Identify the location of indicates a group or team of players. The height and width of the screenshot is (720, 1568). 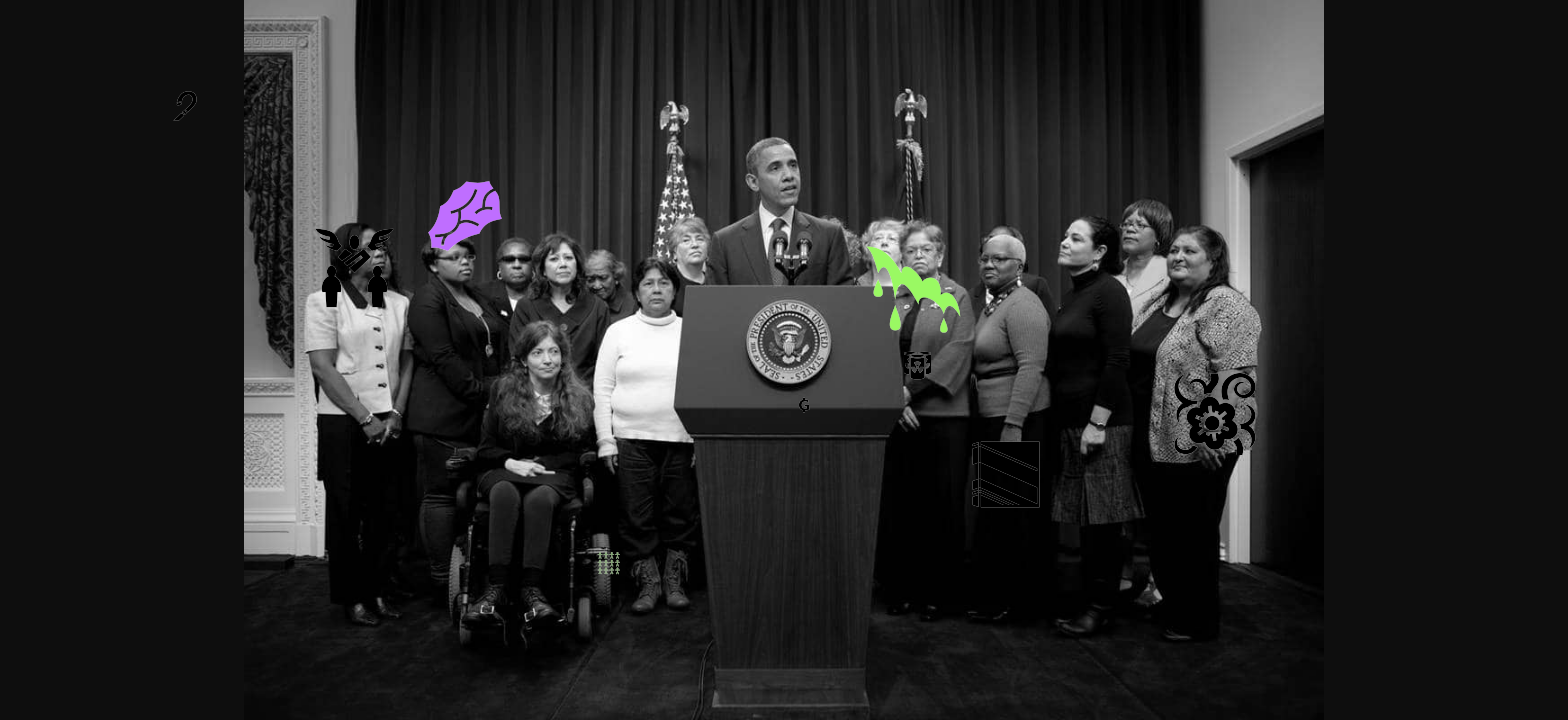
(609, 563).